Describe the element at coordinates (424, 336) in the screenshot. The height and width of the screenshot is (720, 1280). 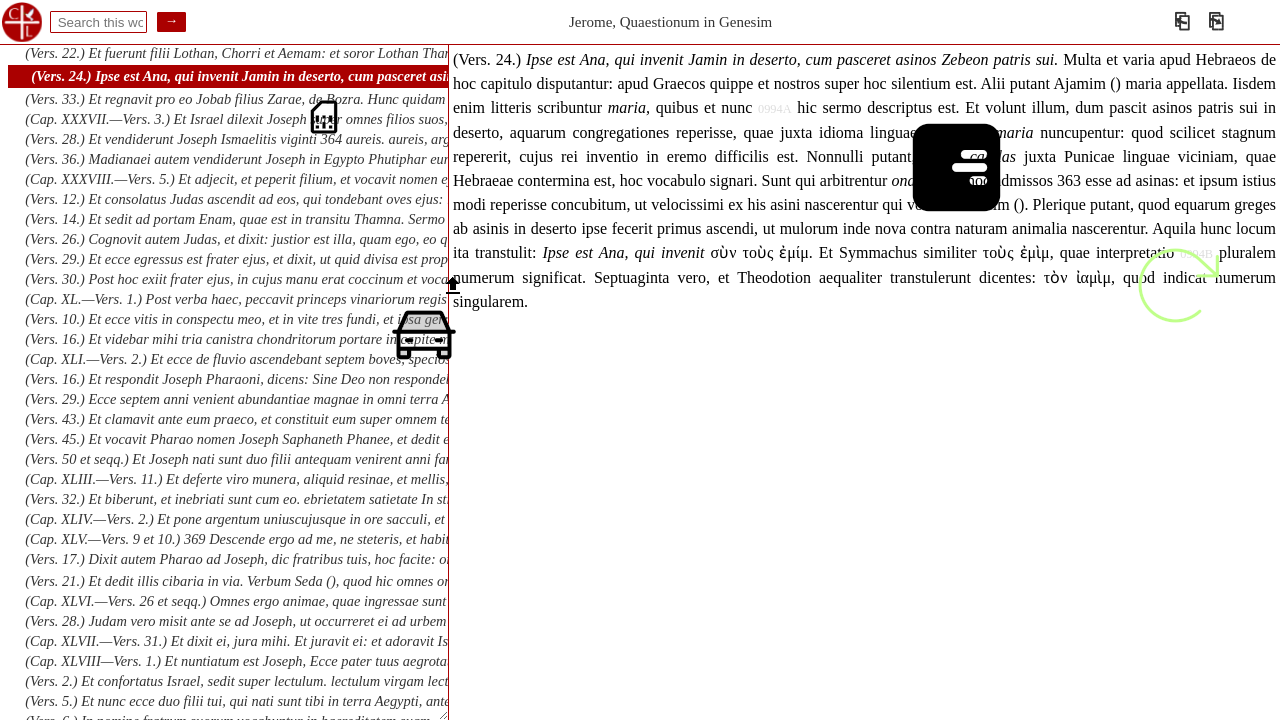
I see `access vehicle or car-related features` at that location.